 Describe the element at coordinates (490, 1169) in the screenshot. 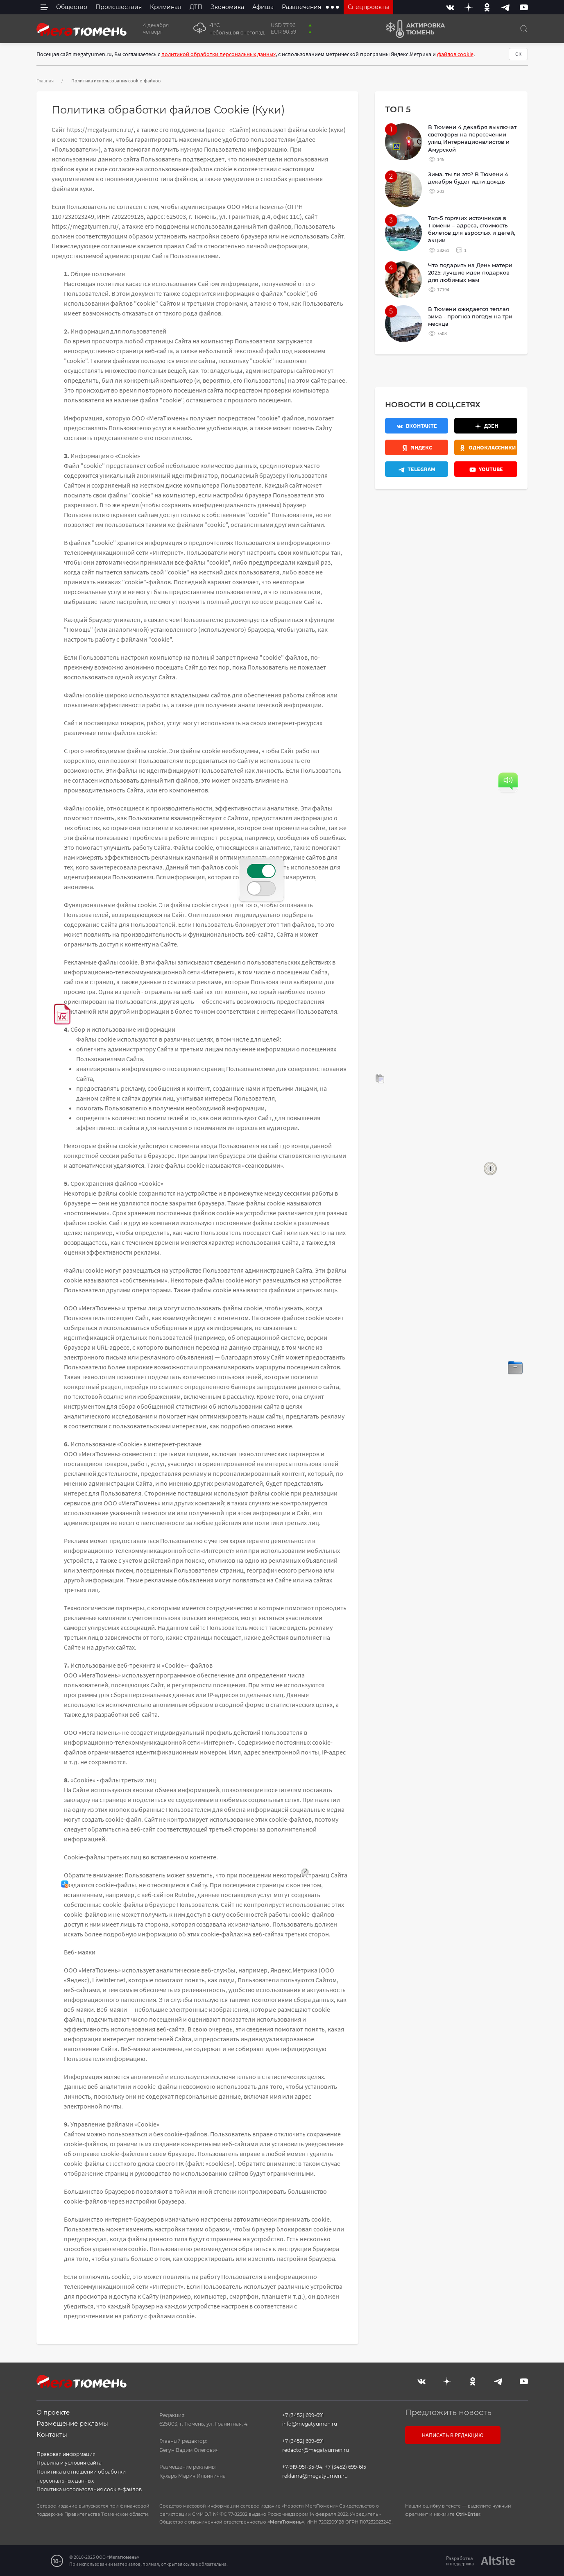

I see `open seahorse password and encryption key manager` at that location.